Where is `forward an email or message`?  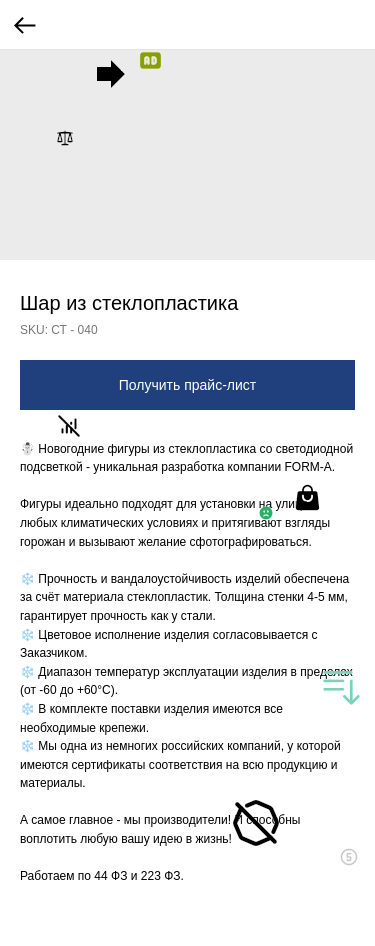 forward an email or message is located at coordinates (111, 74).